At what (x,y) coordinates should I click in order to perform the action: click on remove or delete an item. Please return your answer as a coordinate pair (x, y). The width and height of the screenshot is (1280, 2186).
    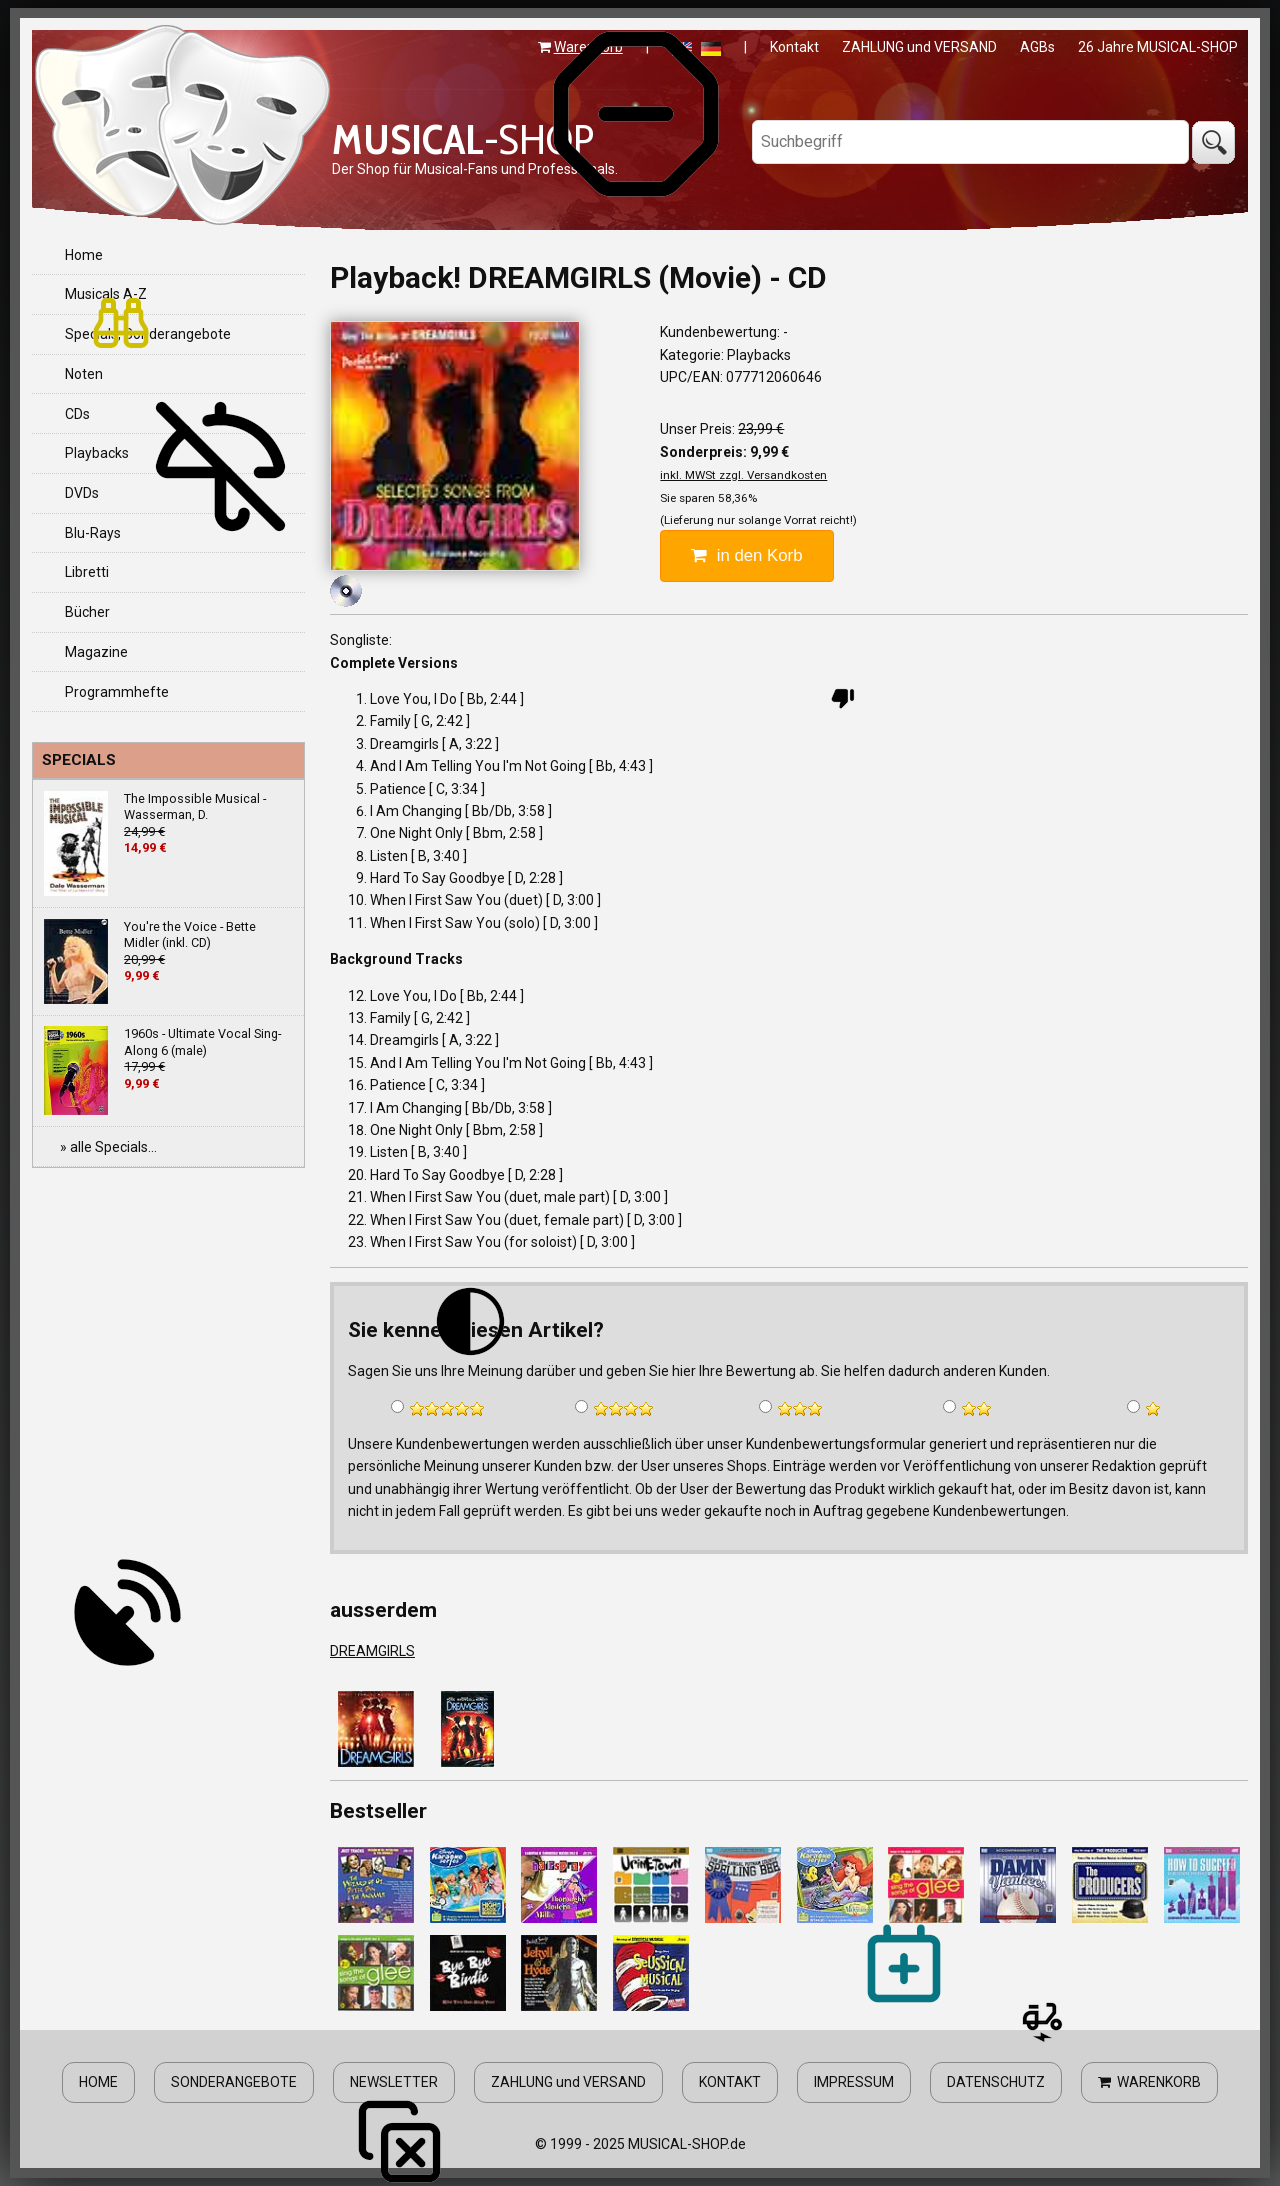
    Looking at the image, I should click on (636, 114).